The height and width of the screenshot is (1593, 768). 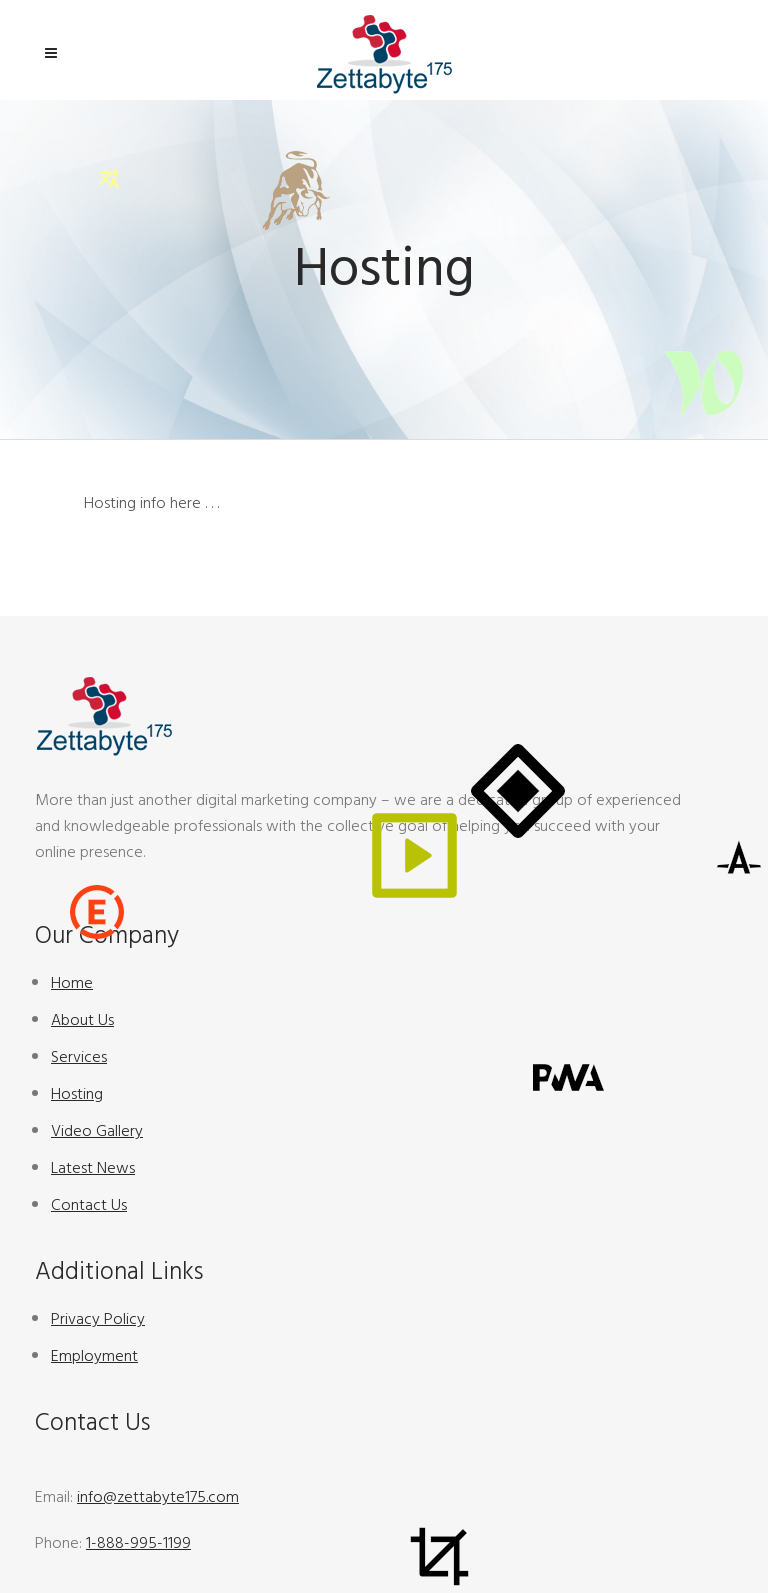 I want to click on autoprefixer CSS tool logo, so click(x=739, y=857).